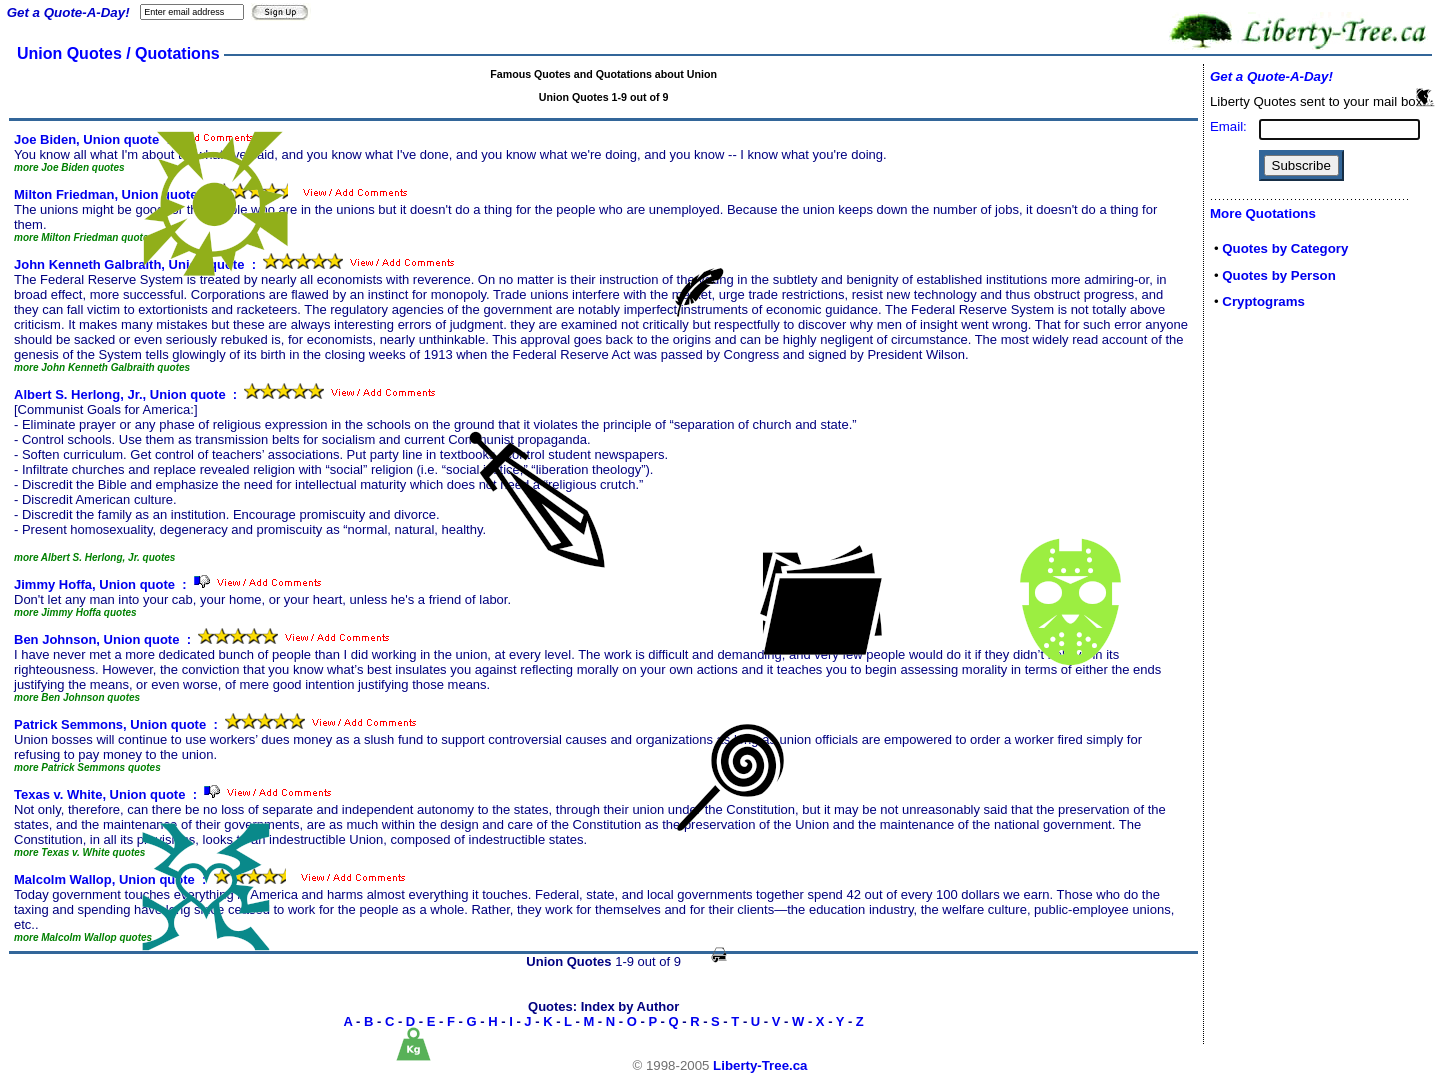  I want to click on hockey mask icon for horror or slasher game genre, so click(1070, 601).